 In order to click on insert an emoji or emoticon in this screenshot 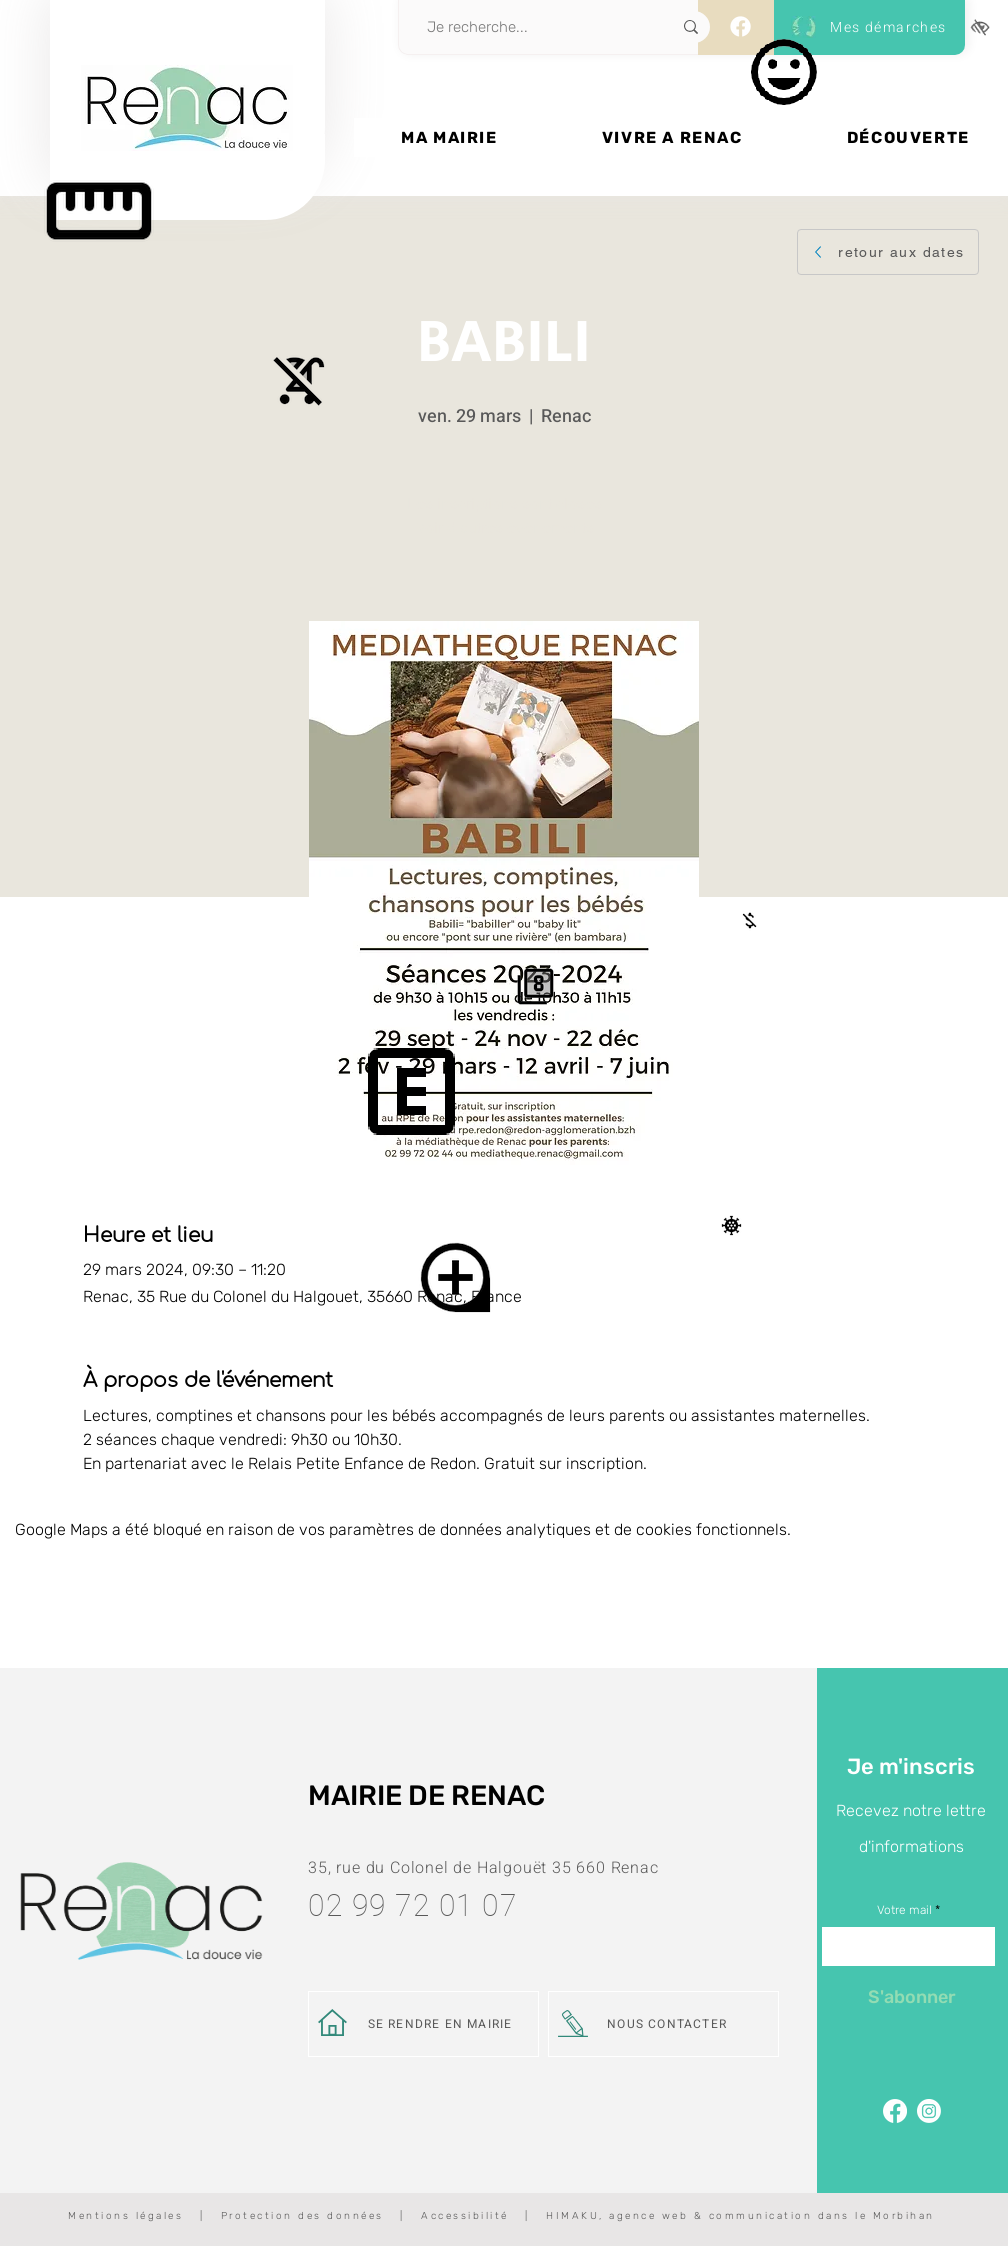, I will do `click(784, 72)`.